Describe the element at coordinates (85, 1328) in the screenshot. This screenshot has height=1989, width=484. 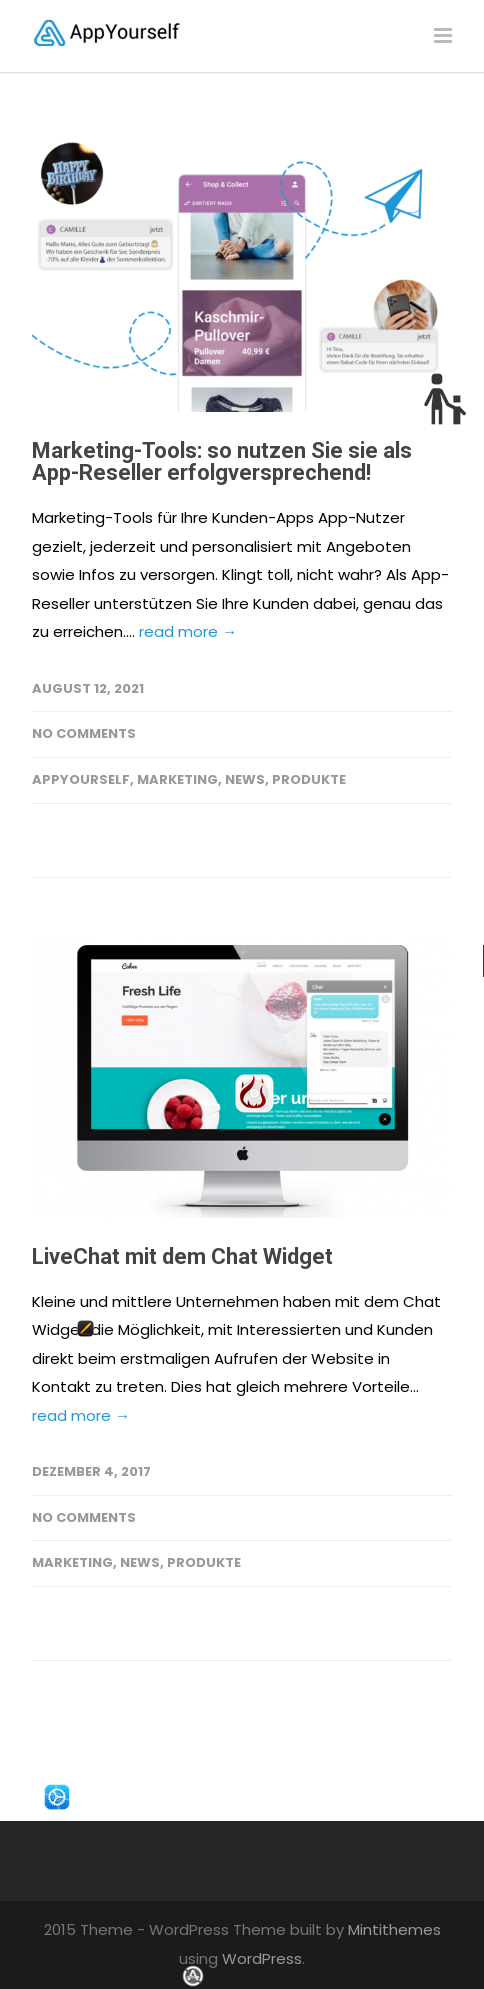
I see `open pages document editor` at that location.